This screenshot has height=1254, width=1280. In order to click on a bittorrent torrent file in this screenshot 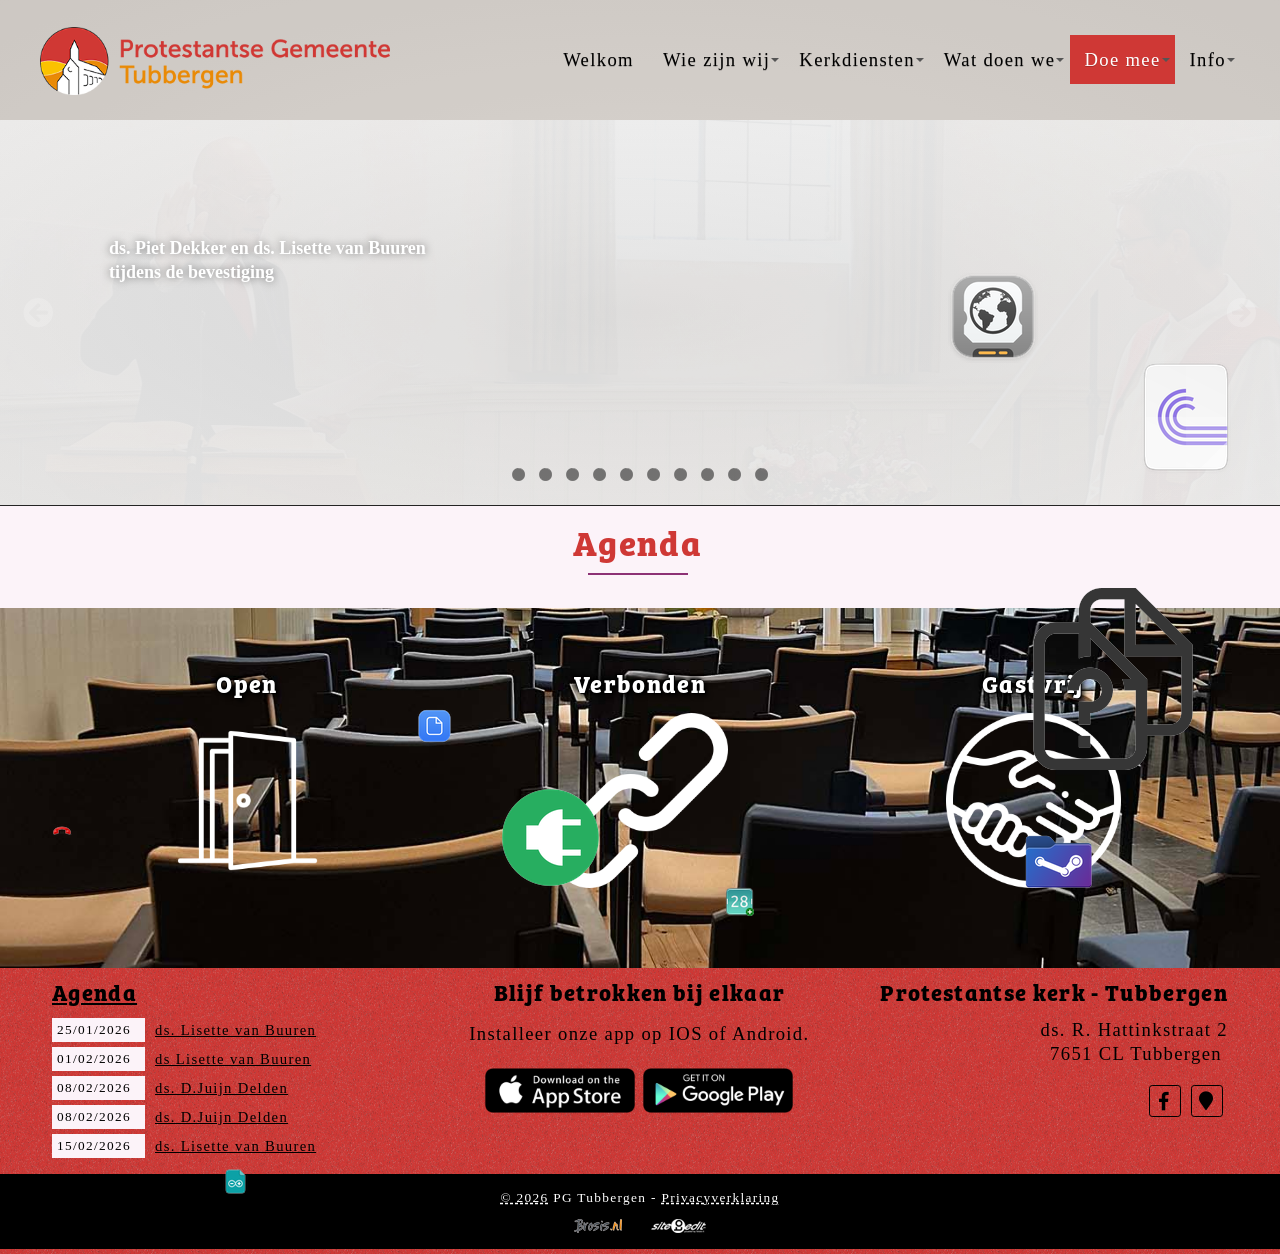, I will do `click(1186, 417)`.